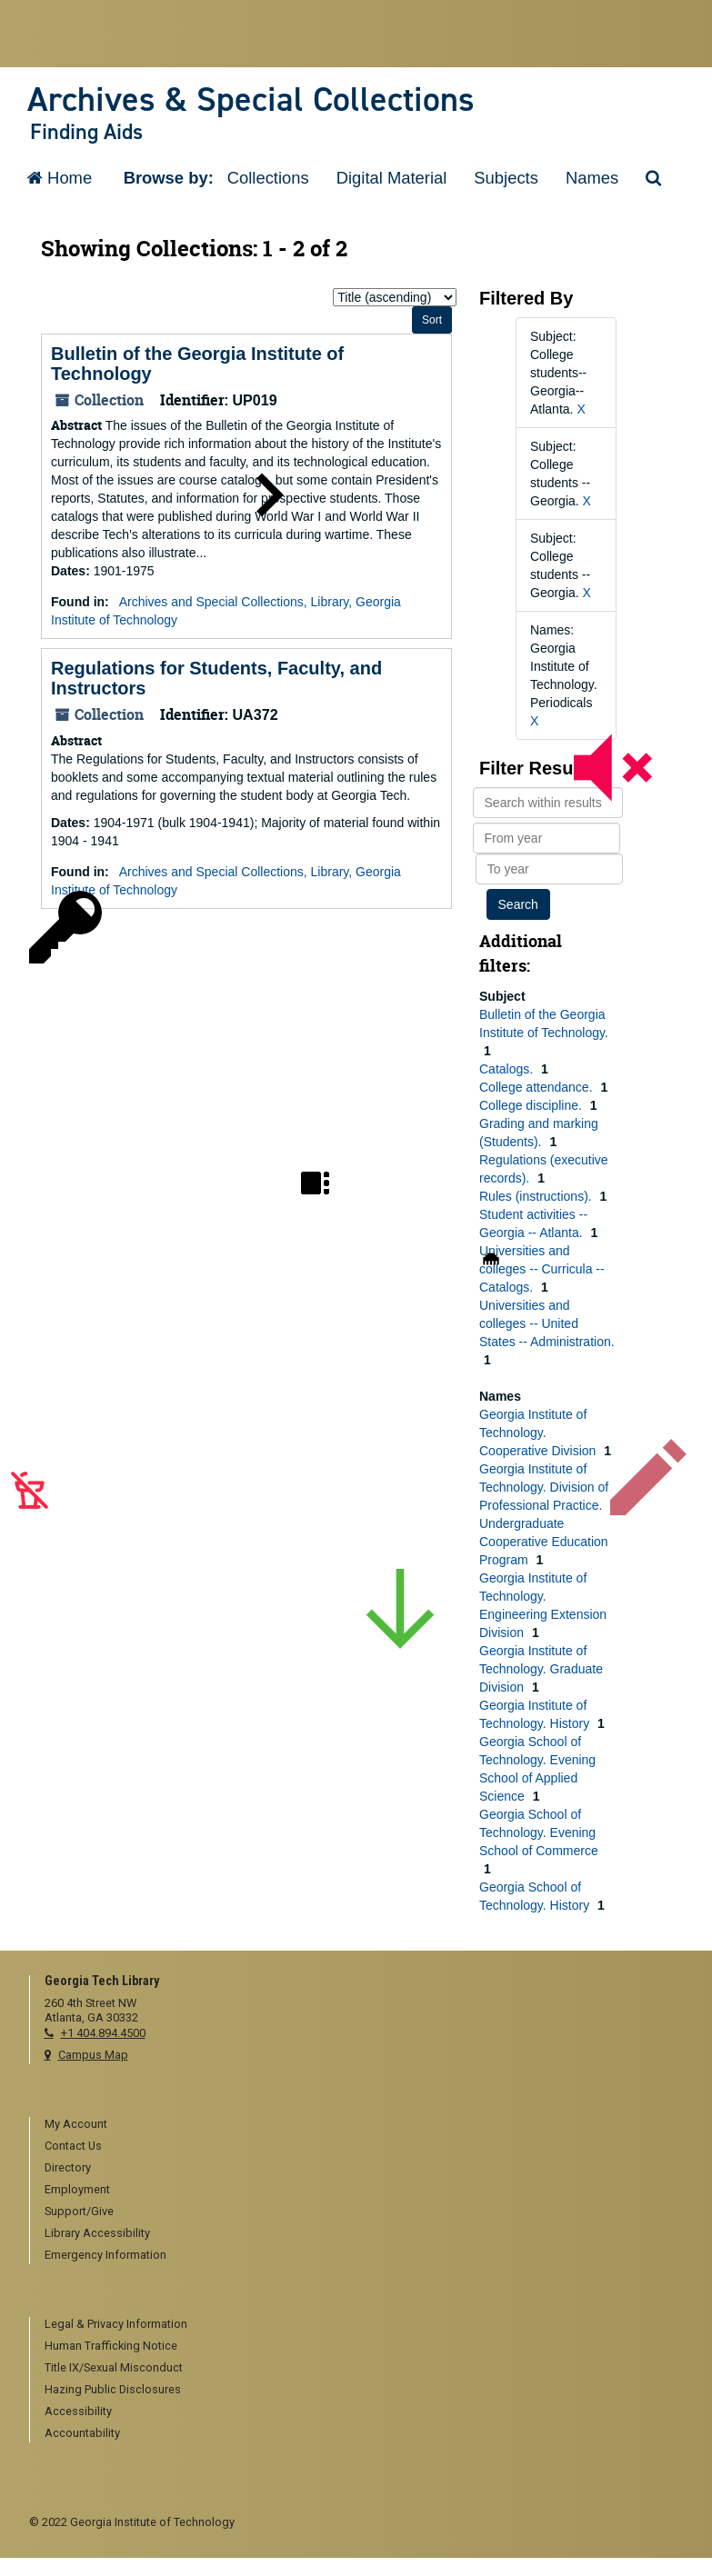 This screenshot has height=2576, width=712. Describe the element at coordinates (65, 927) in the screenshot. I see `access security or login settings` at that location.